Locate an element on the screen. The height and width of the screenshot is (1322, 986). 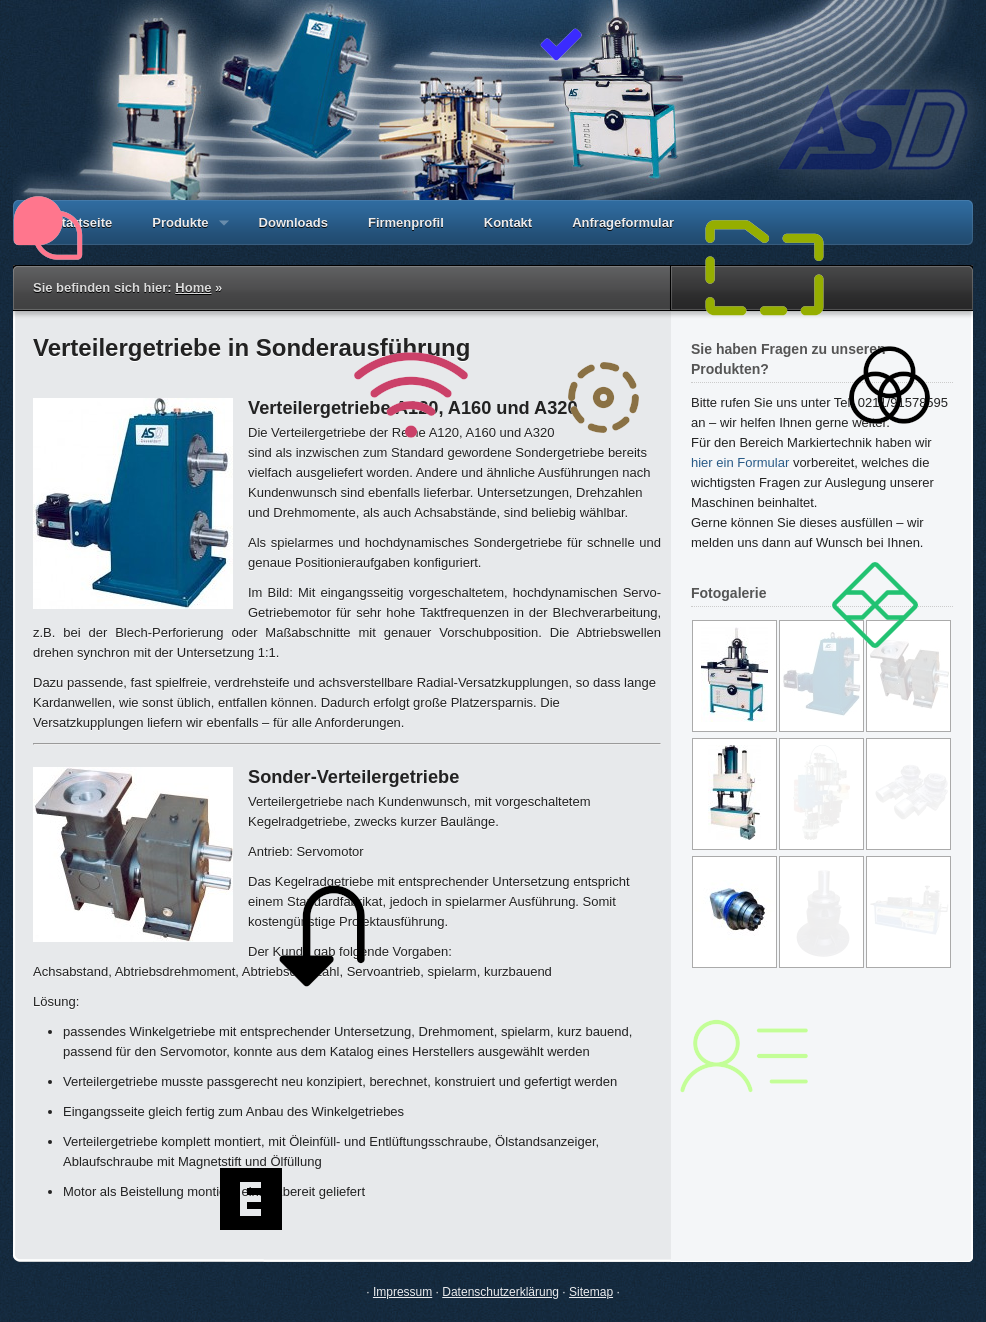
indicates explicit content warning is located at coordinates (251, 1199).